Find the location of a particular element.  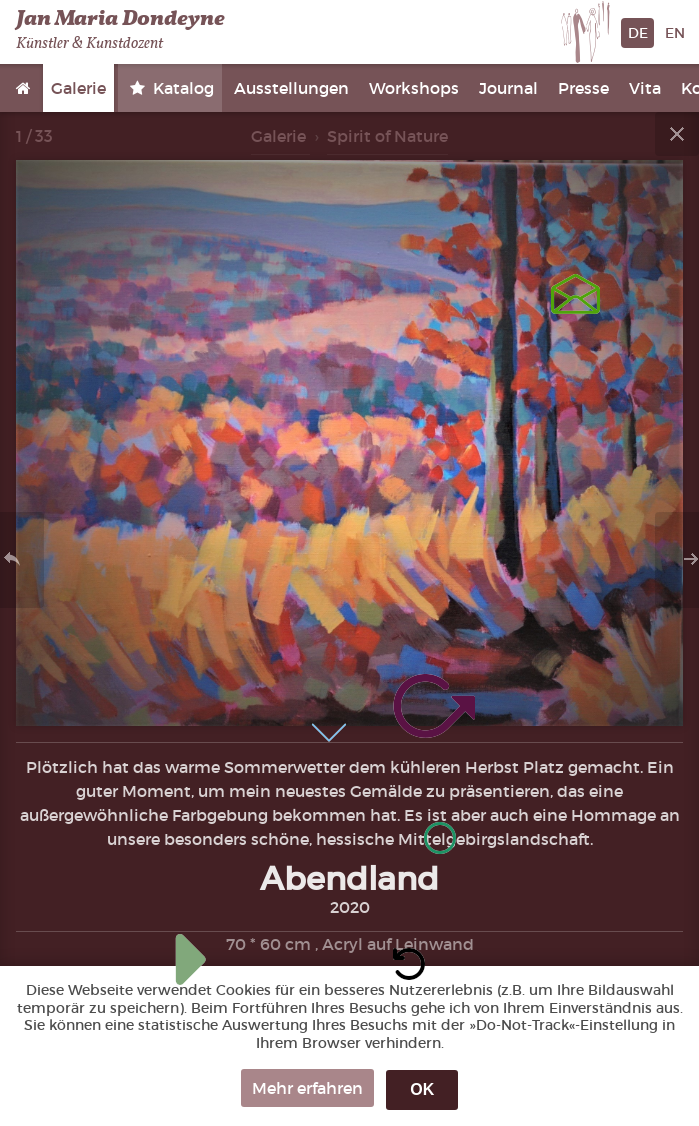

expand a dropdown menu is located at coordinates (329, 731).